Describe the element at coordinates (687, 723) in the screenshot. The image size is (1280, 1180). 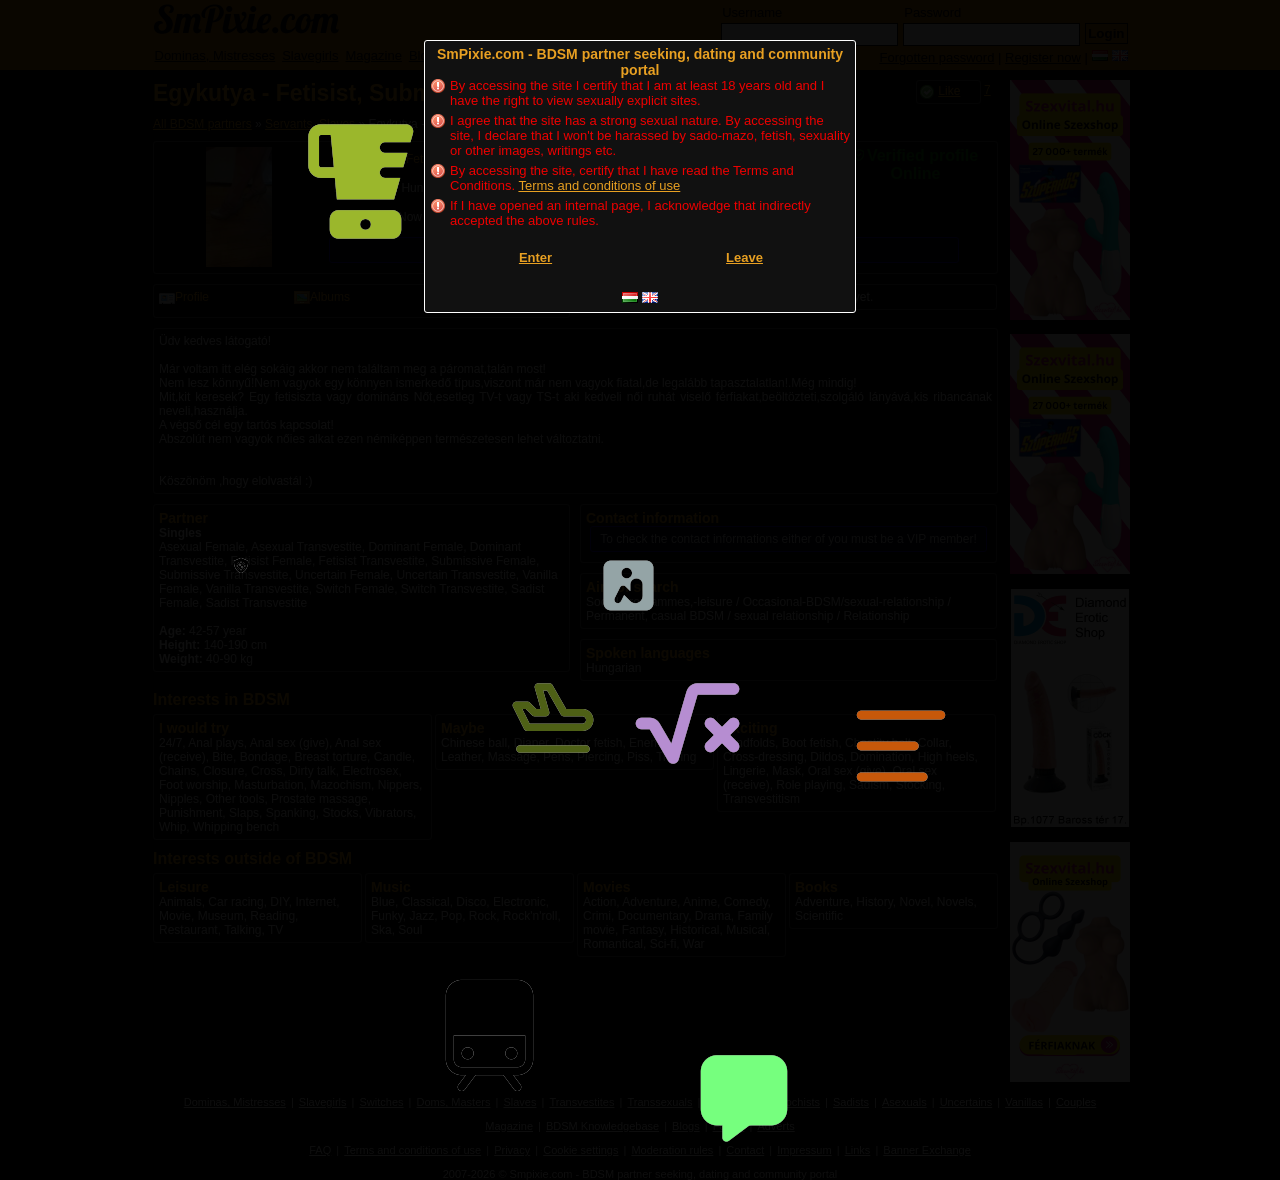
I see `access mathematical functions or calculator` at that location.